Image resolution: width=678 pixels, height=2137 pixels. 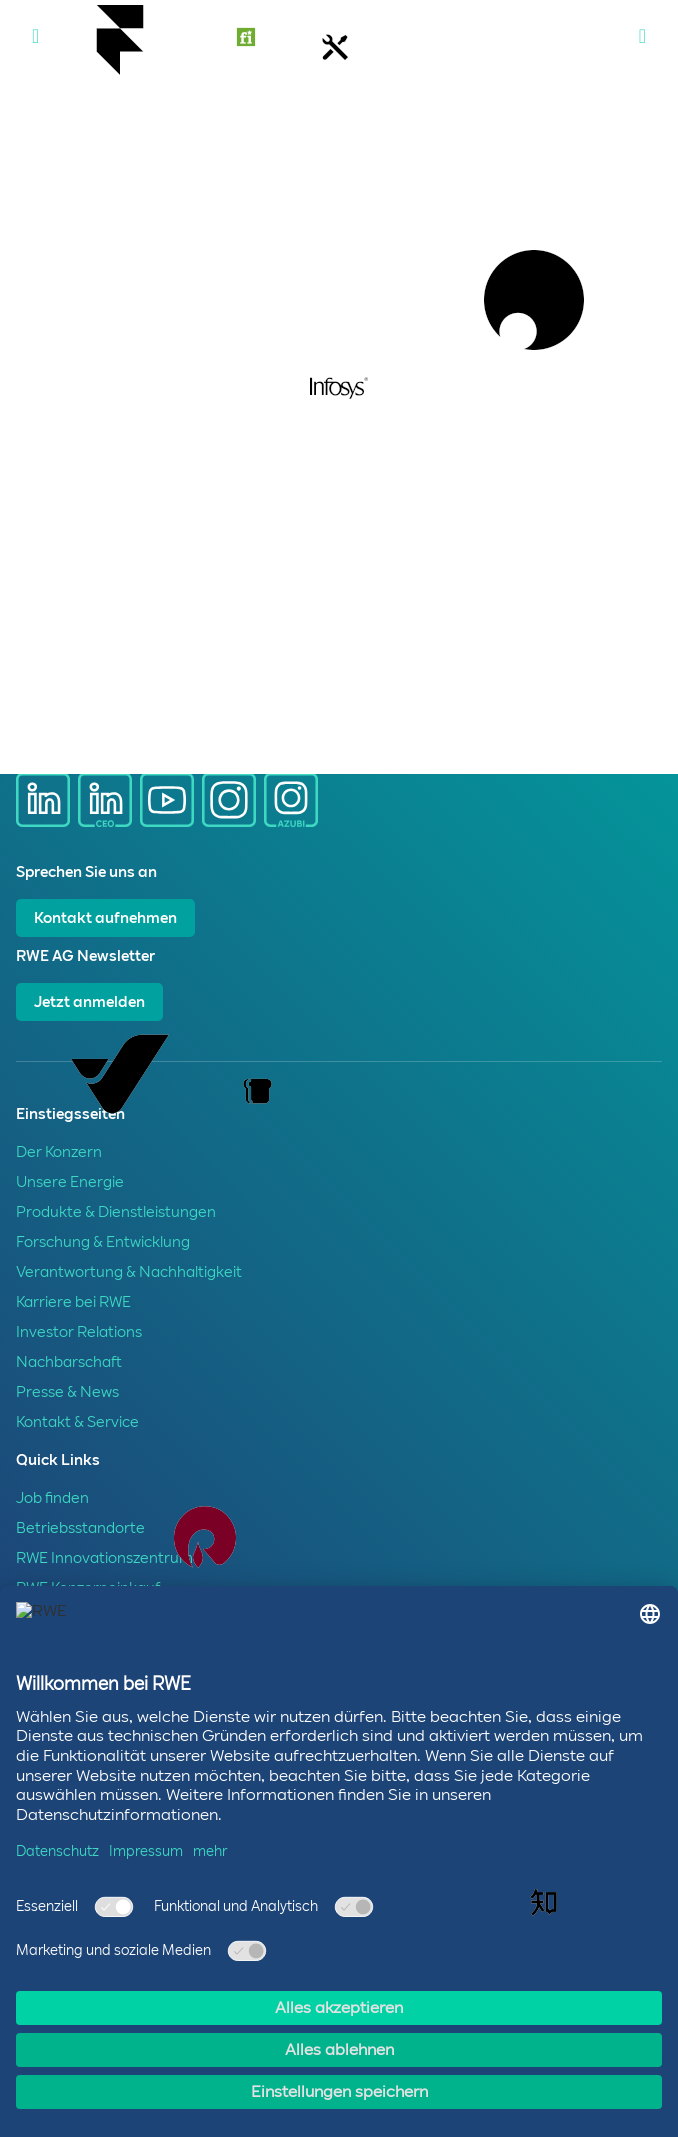 What do you see at coordinates (335, 47) in the screenshot?
I see `access settings or configuration options` at bounding box center [335, 47].